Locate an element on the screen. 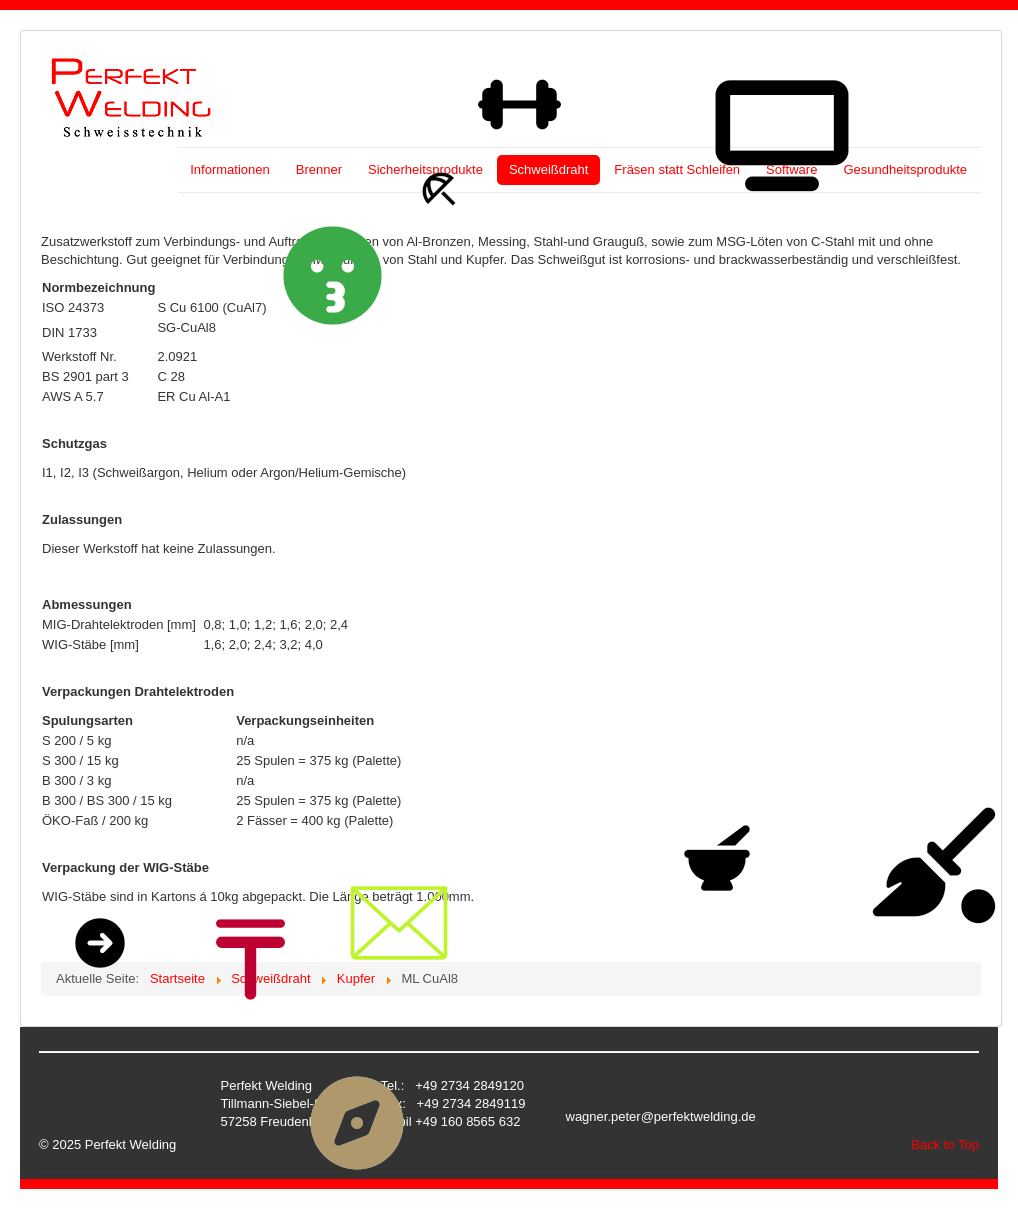  proceed to the next step is located at coordinates (100, 943).